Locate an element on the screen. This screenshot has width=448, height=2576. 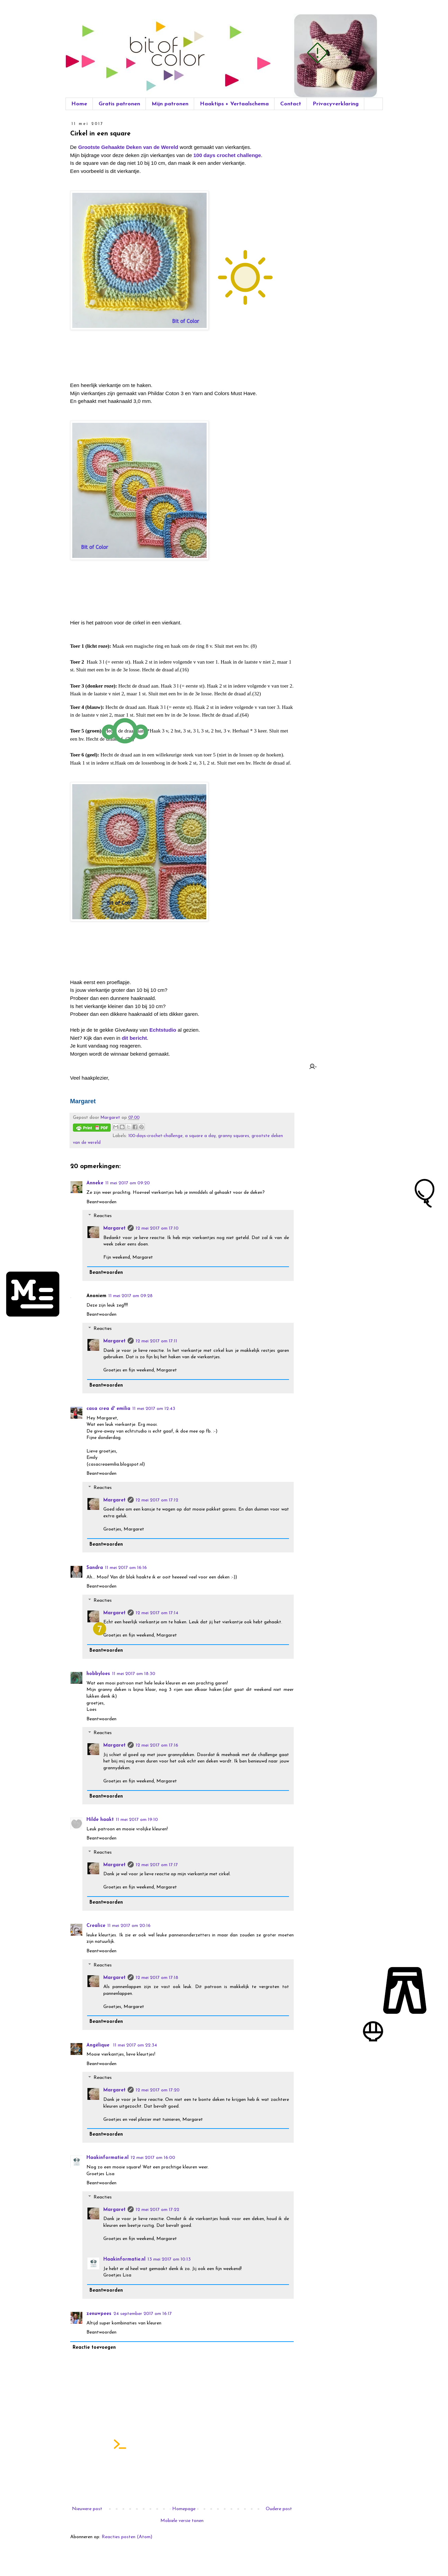
open the command line terminal is located at coordinates (120, 2444).